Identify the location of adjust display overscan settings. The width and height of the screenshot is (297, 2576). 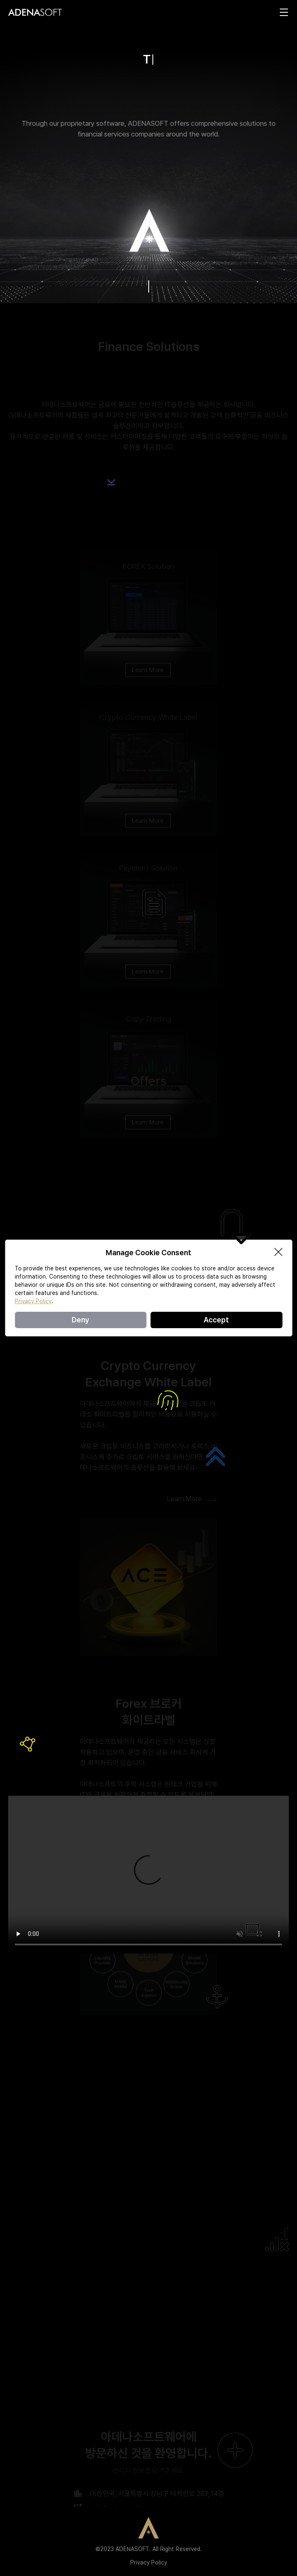
(252, 1929).